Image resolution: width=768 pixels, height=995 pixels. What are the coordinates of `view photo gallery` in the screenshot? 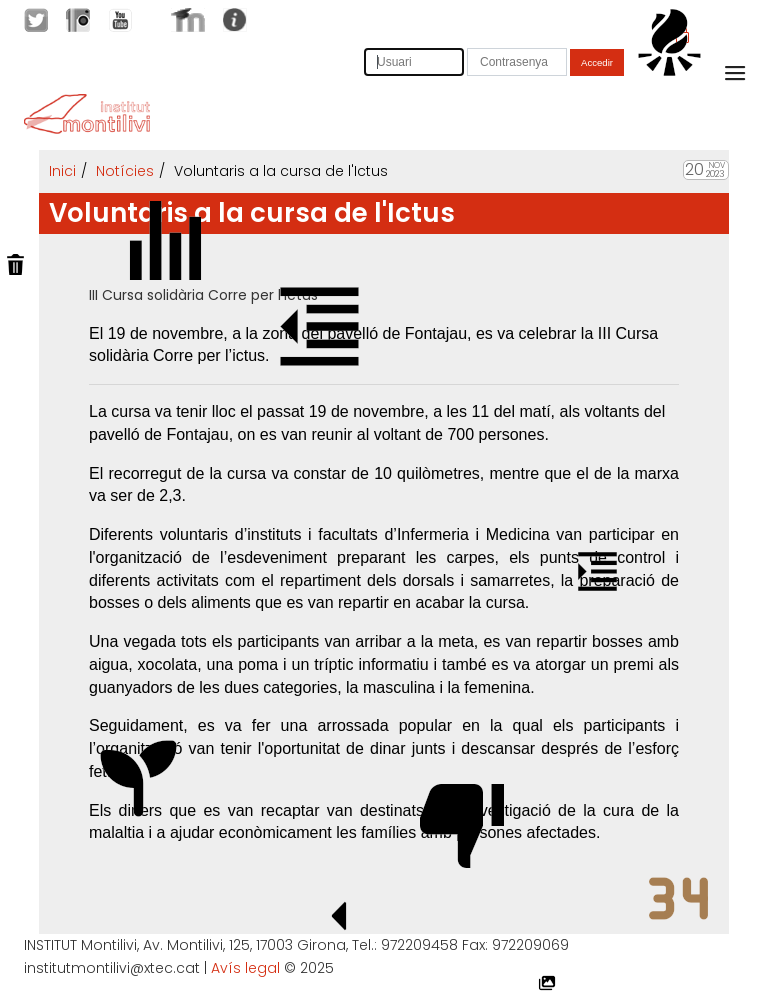 It's located at (547, 982).